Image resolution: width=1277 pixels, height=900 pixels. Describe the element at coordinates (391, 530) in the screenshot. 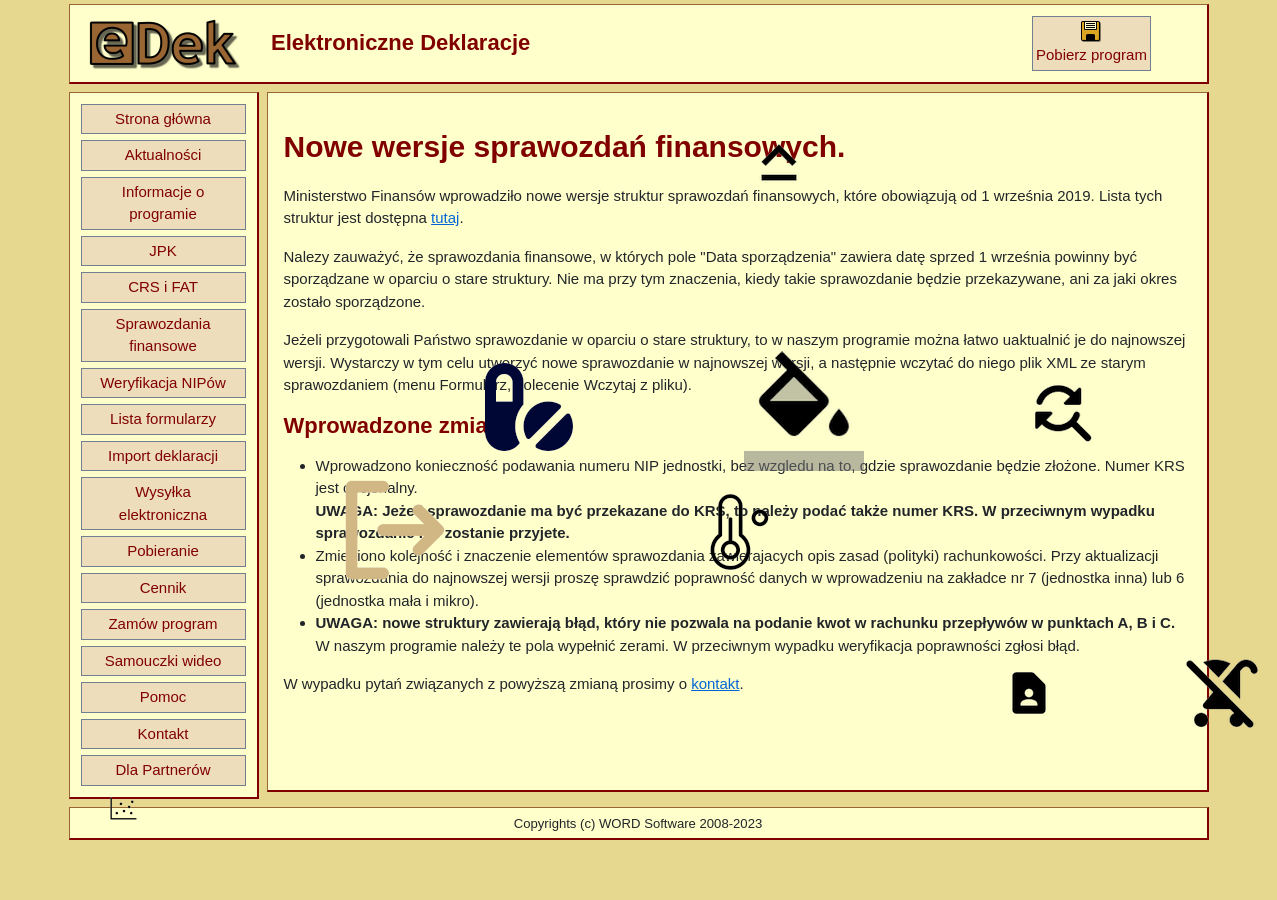

I see `sign out of your account` at that location.